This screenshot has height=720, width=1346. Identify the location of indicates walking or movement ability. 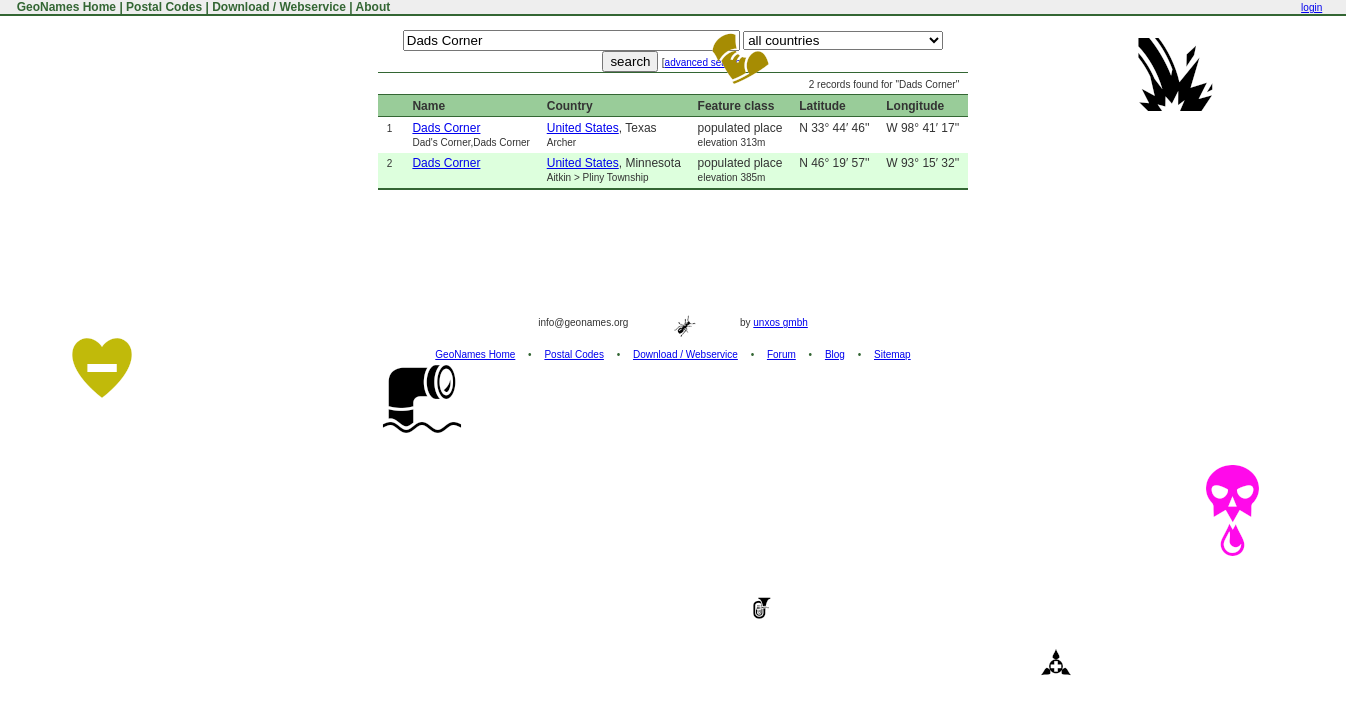
(740, 57).